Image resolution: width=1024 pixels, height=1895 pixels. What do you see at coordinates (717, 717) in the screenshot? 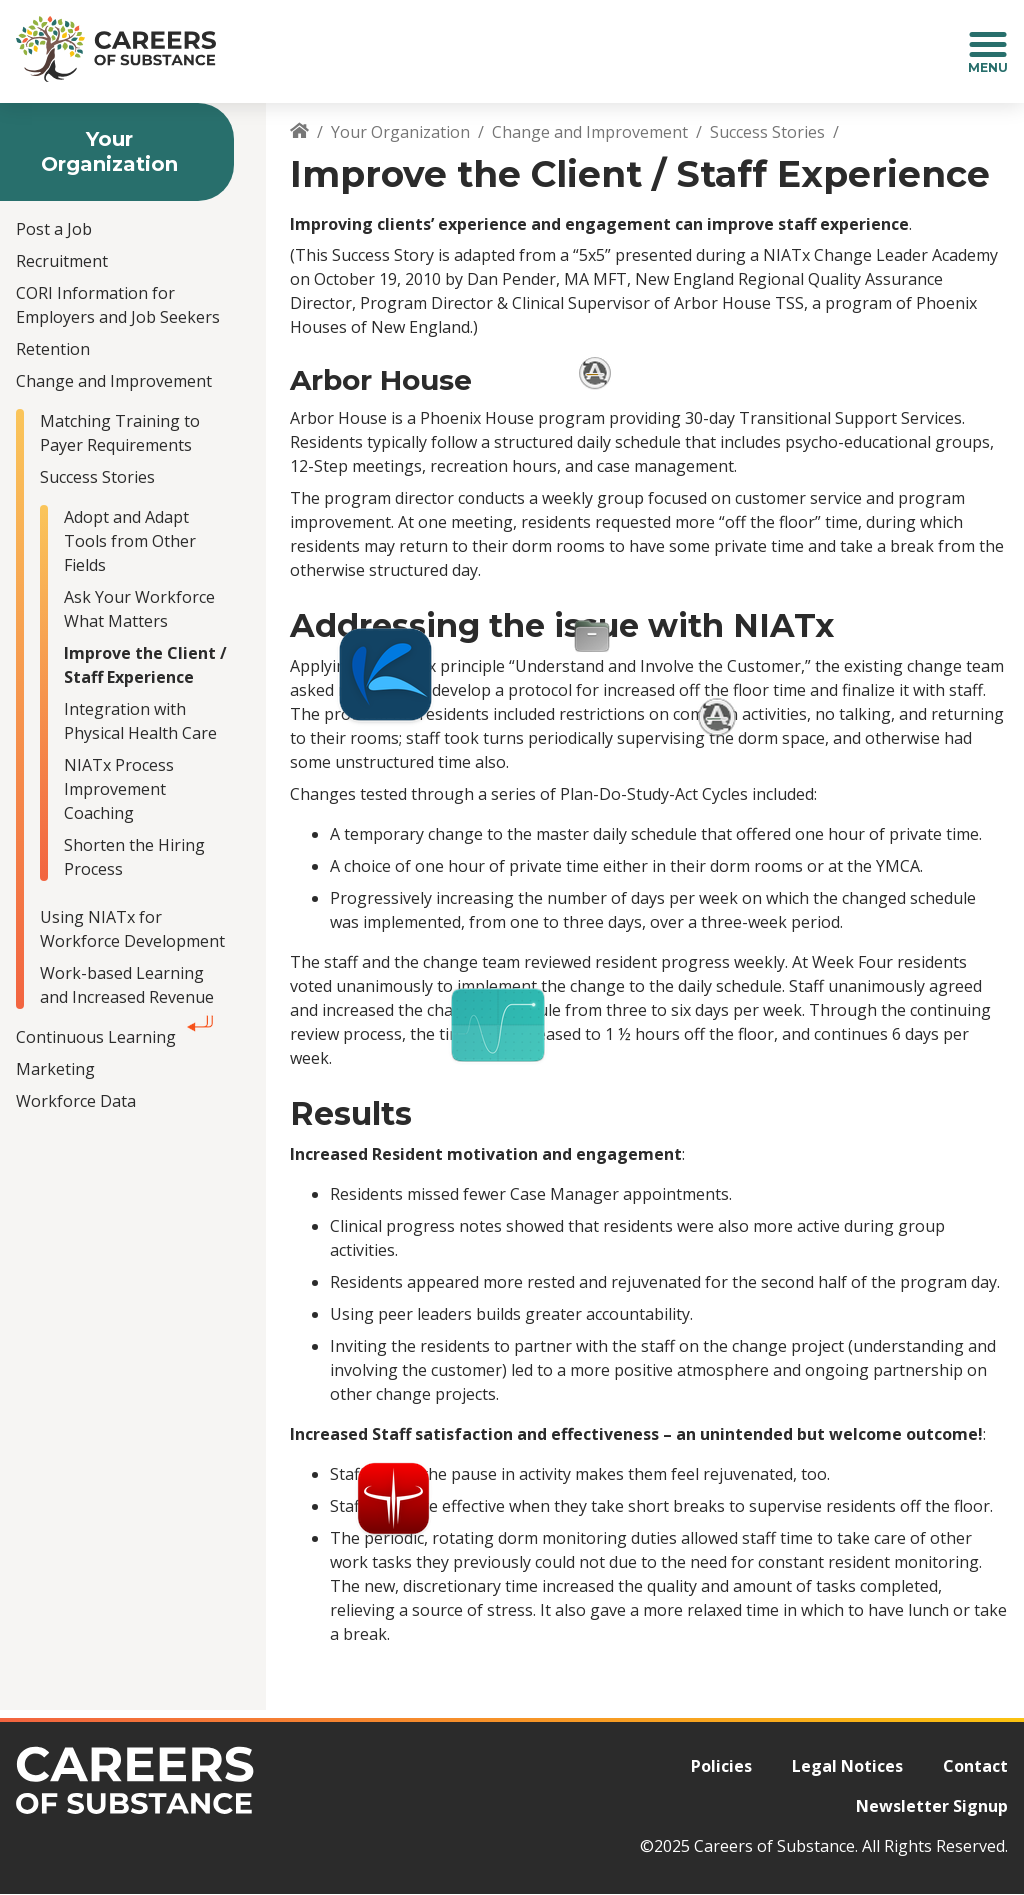
I see `check for system software updates` at bounding box center [717, 717].